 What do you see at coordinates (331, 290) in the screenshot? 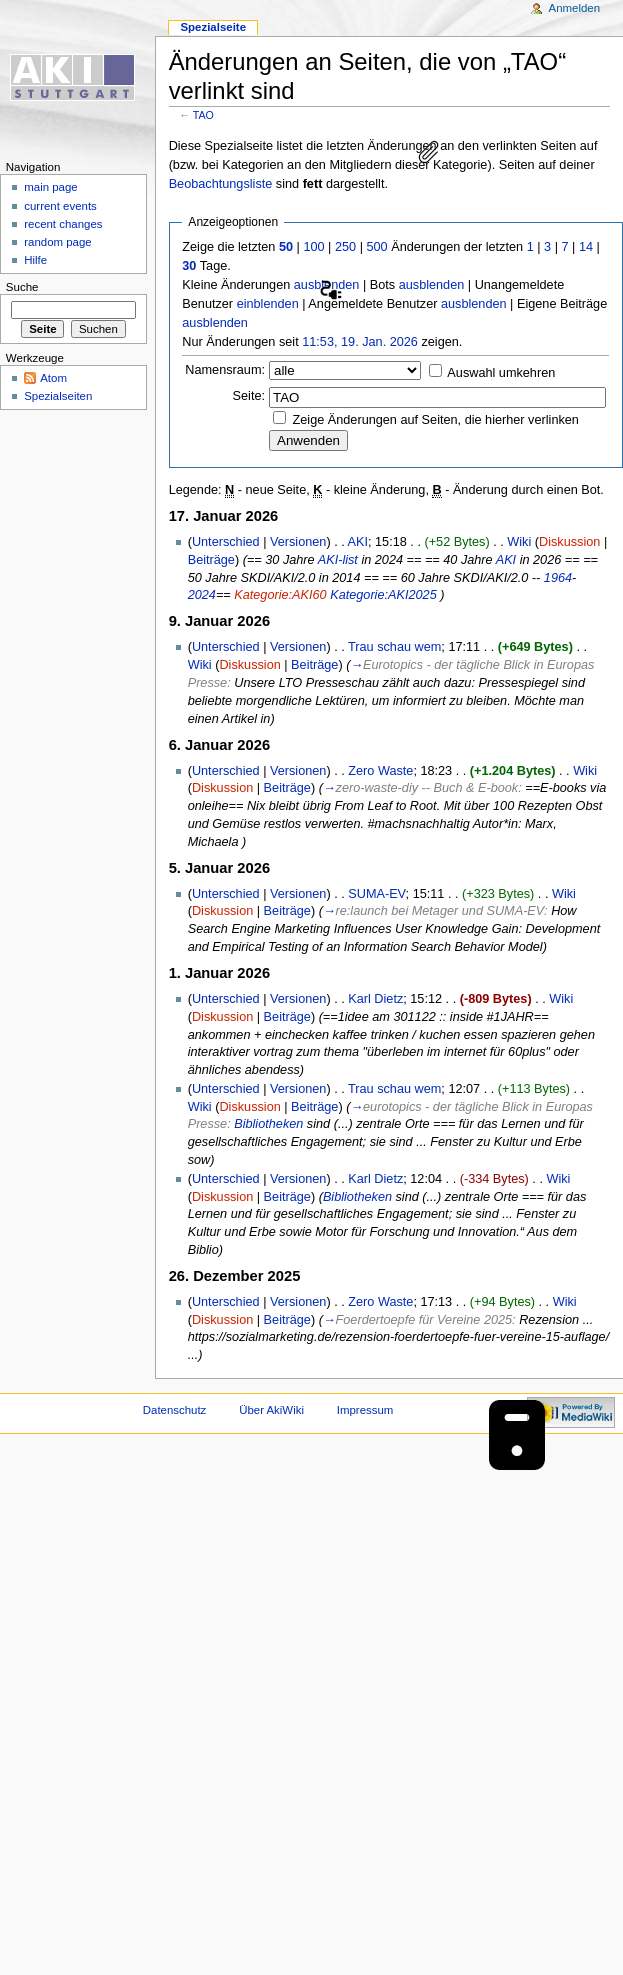
I see `access electrical or charging services nearby` at bounding box center [331, 290].